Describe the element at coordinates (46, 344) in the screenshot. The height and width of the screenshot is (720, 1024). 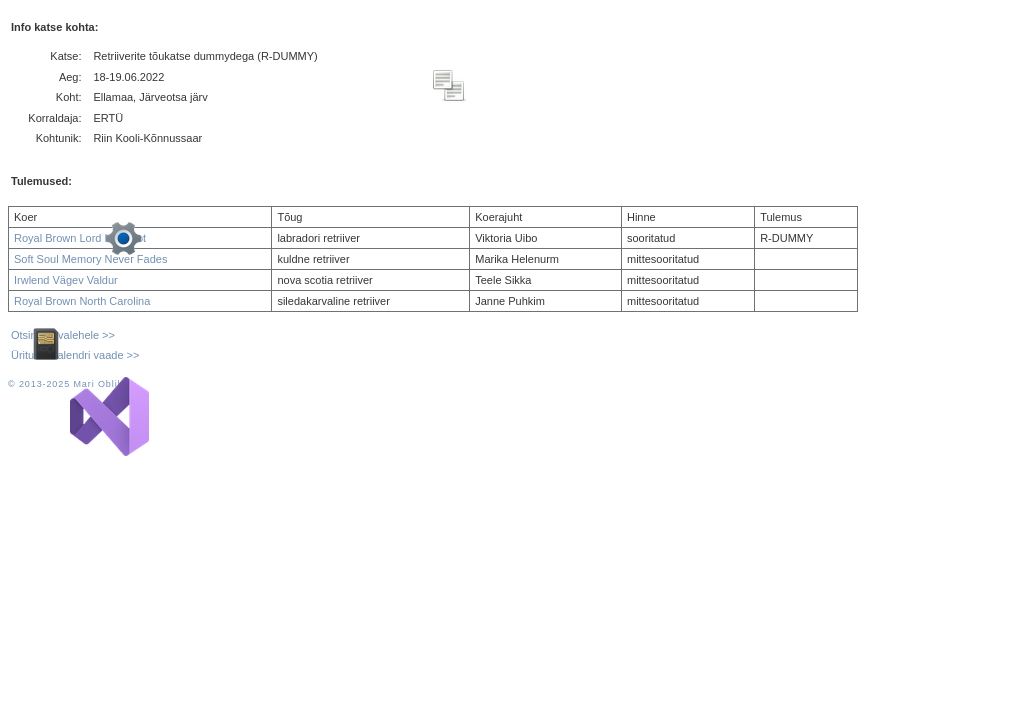
I see `access flash memory or SD card storage` at that location.